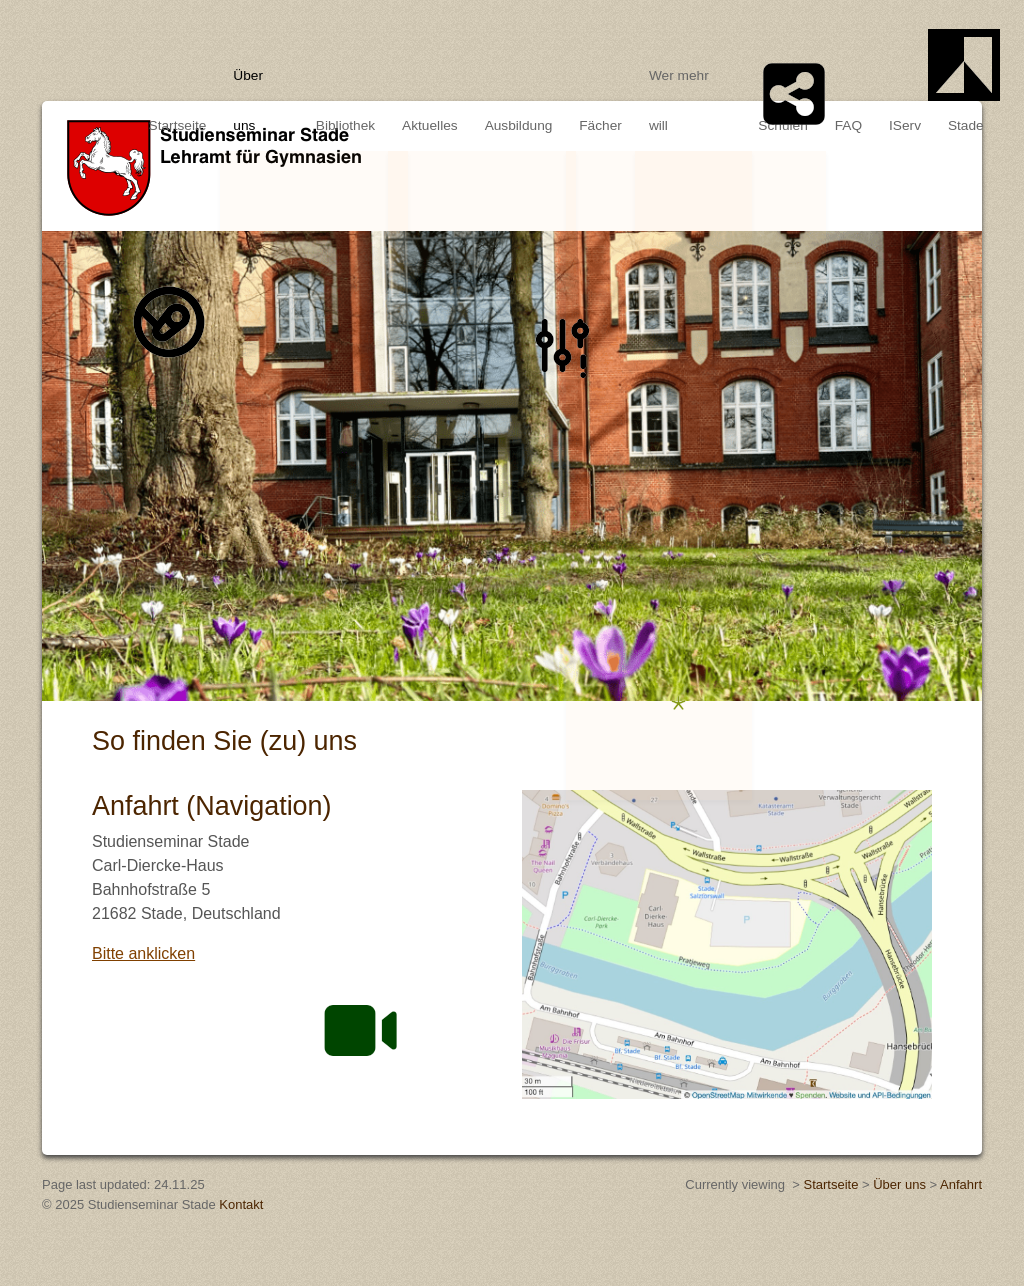 This screenshot has width=1024, height=1286. What do you see at coordinates (678, 703) in the screenshot?
I see `indicates a required field in a form` at bounding box center [678, 703].